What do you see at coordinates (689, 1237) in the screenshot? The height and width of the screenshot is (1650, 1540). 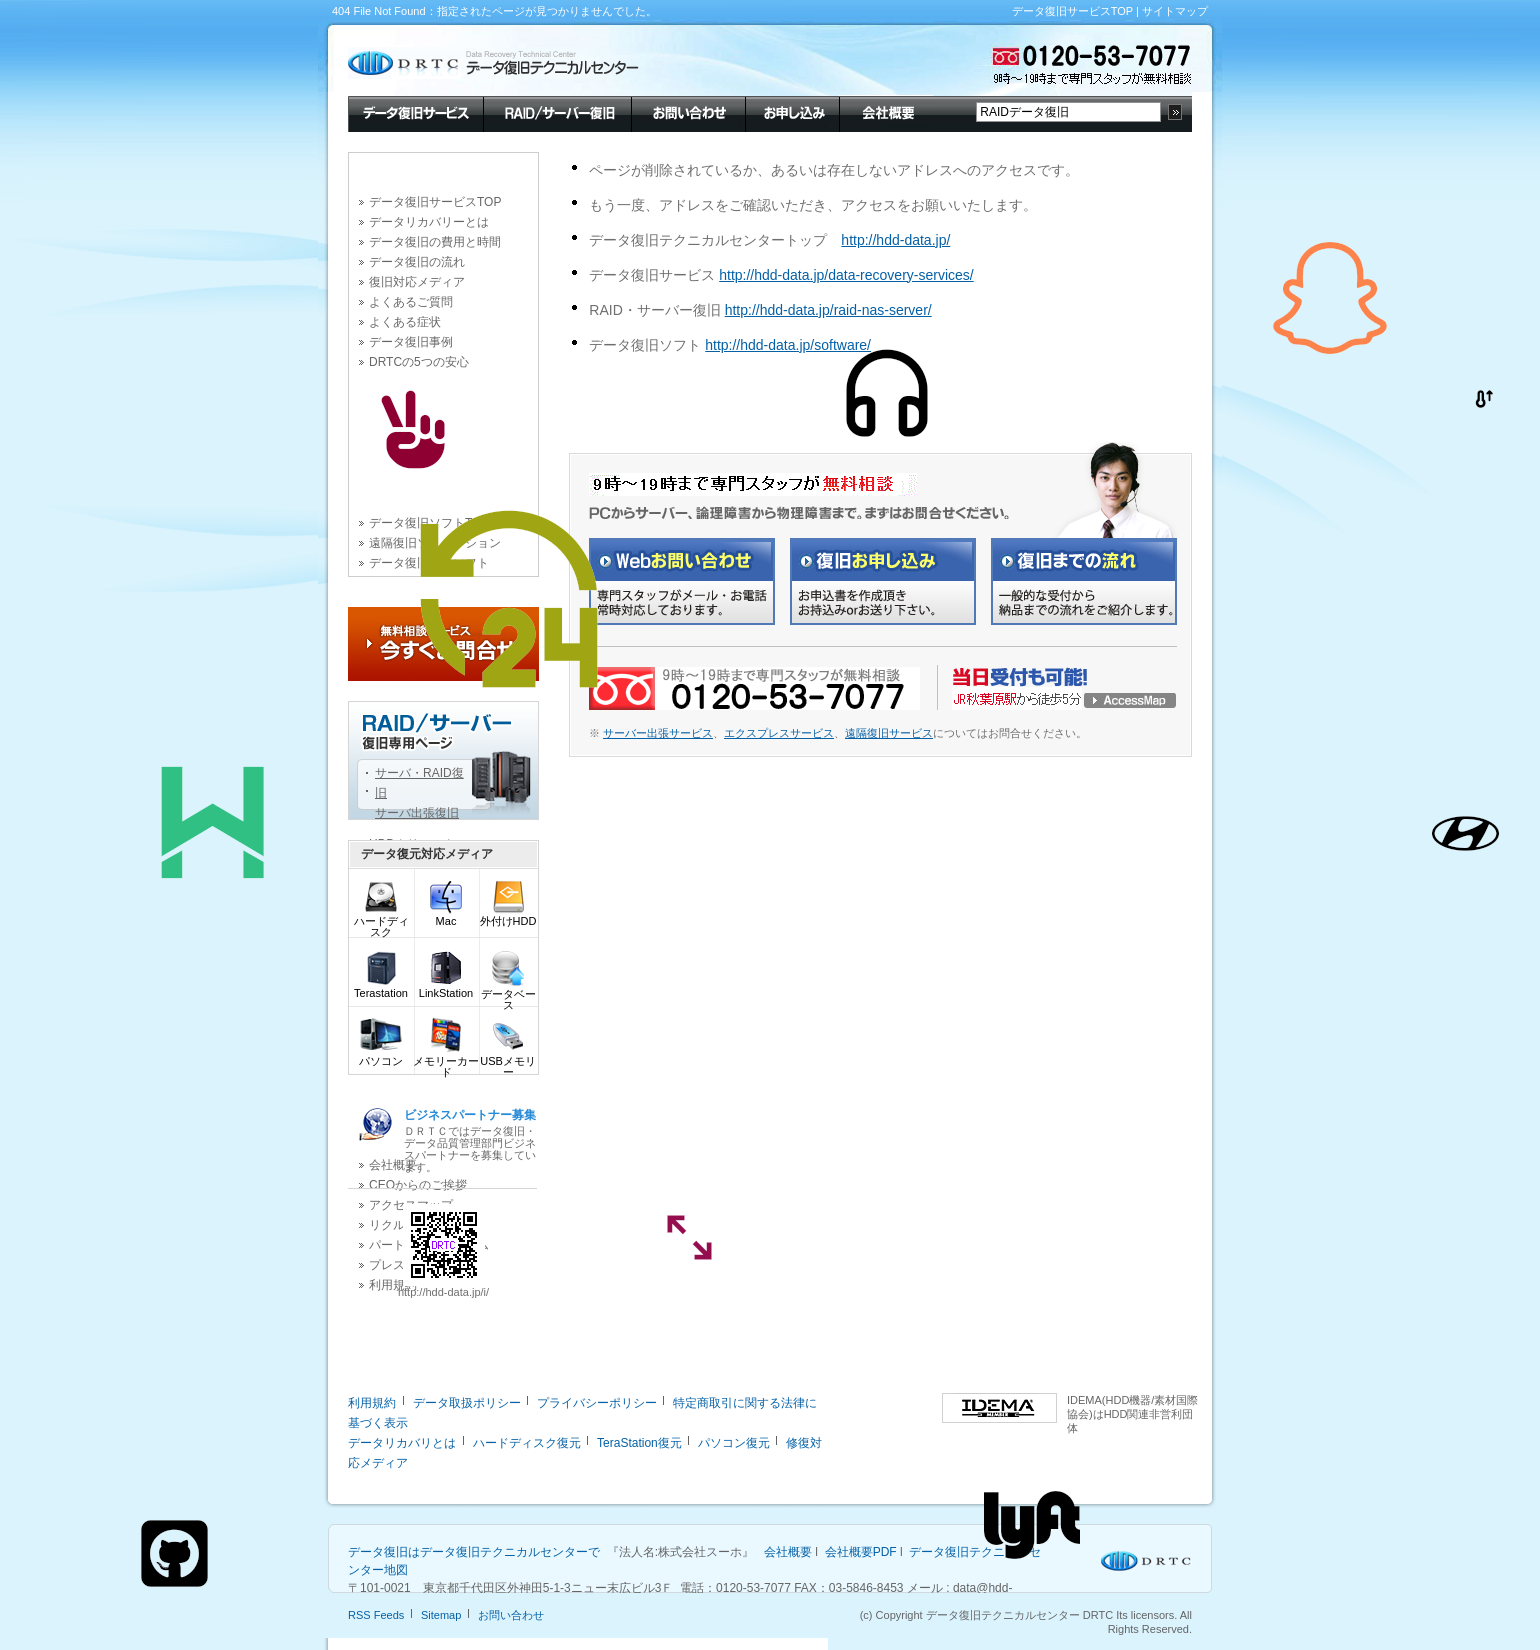 I see `expand content to full screen` at bounding box center [689, 1237].